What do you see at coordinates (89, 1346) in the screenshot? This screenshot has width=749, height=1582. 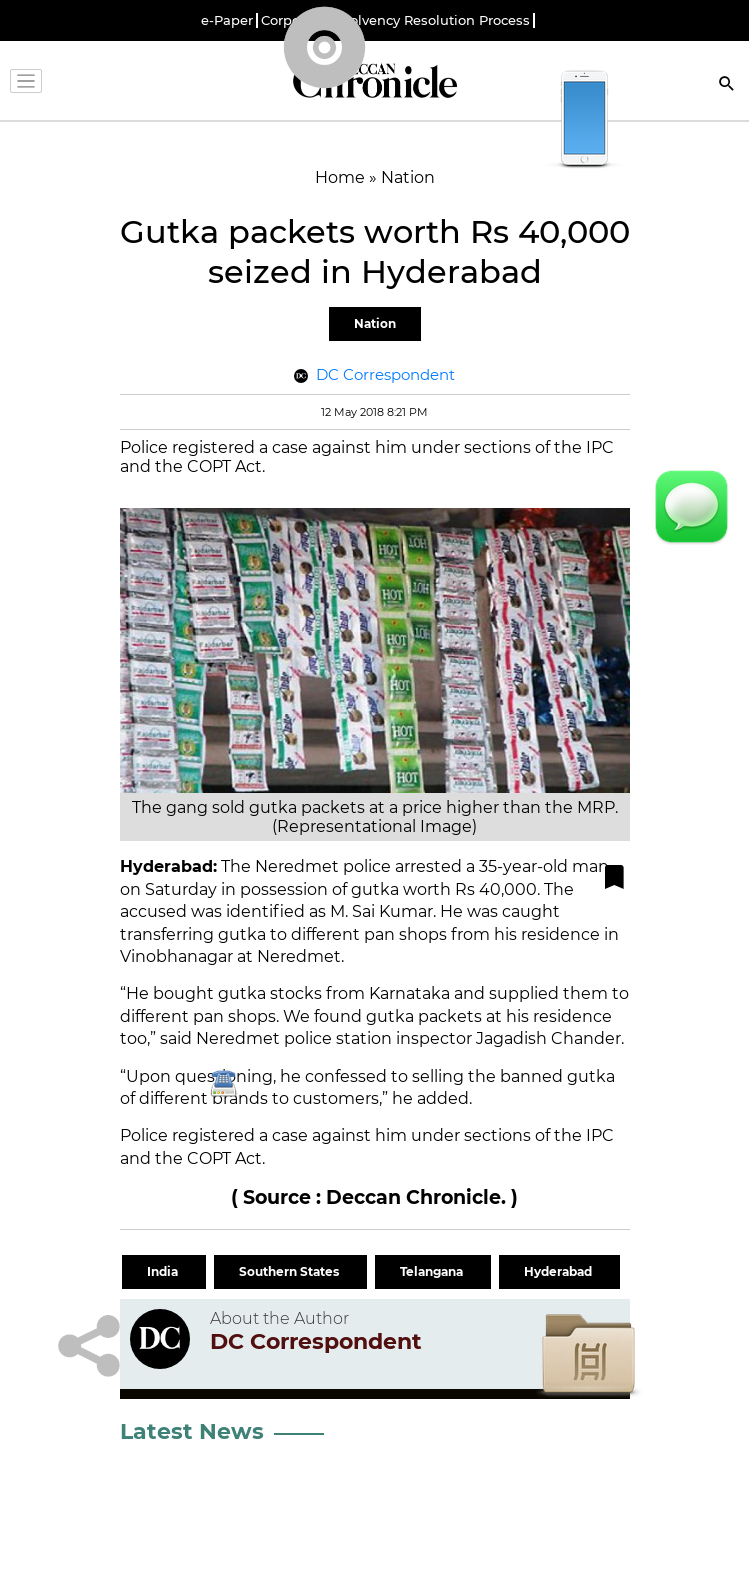 I see `share this item with others` at bounding box center [89, 1346].